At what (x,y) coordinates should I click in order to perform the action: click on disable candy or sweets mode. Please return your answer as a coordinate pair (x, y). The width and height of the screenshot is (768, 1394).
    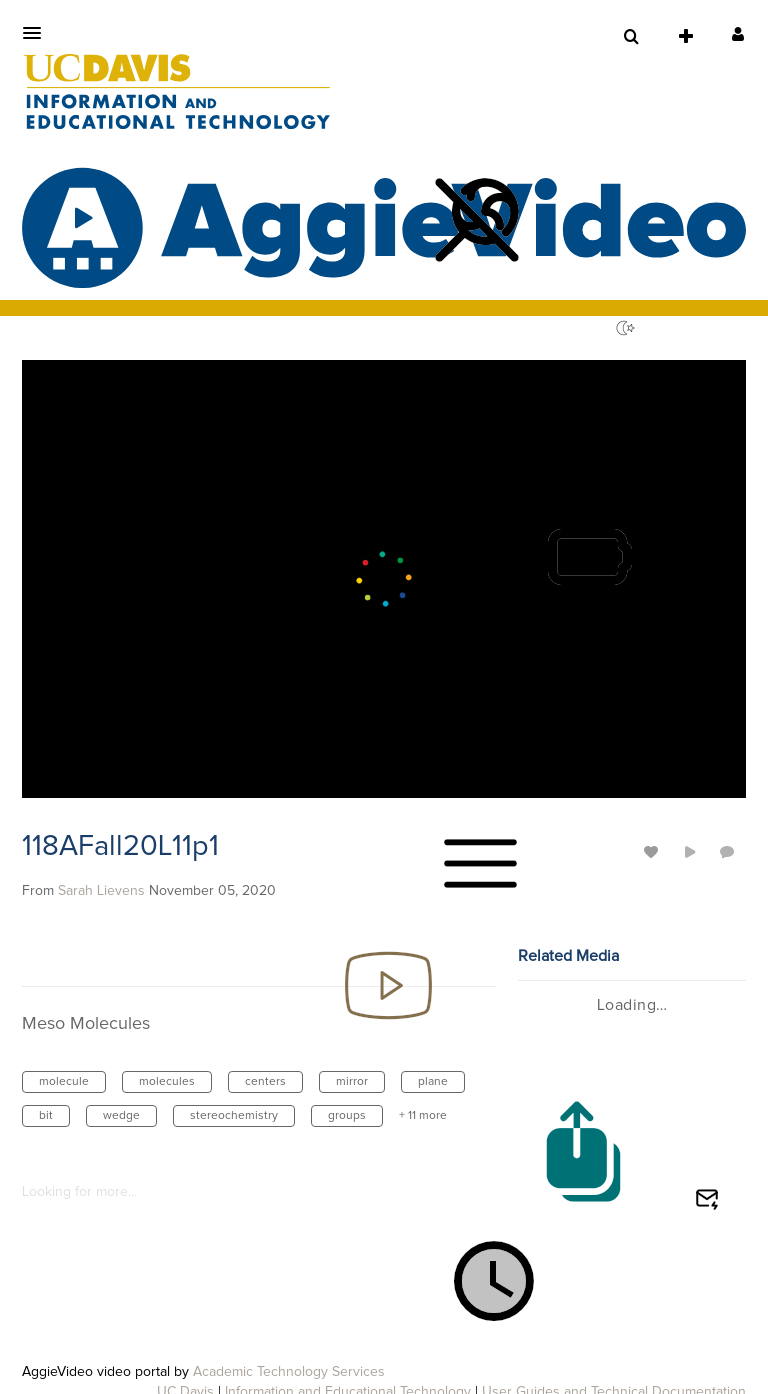
    Looking at the image, I should click on (477, 220).